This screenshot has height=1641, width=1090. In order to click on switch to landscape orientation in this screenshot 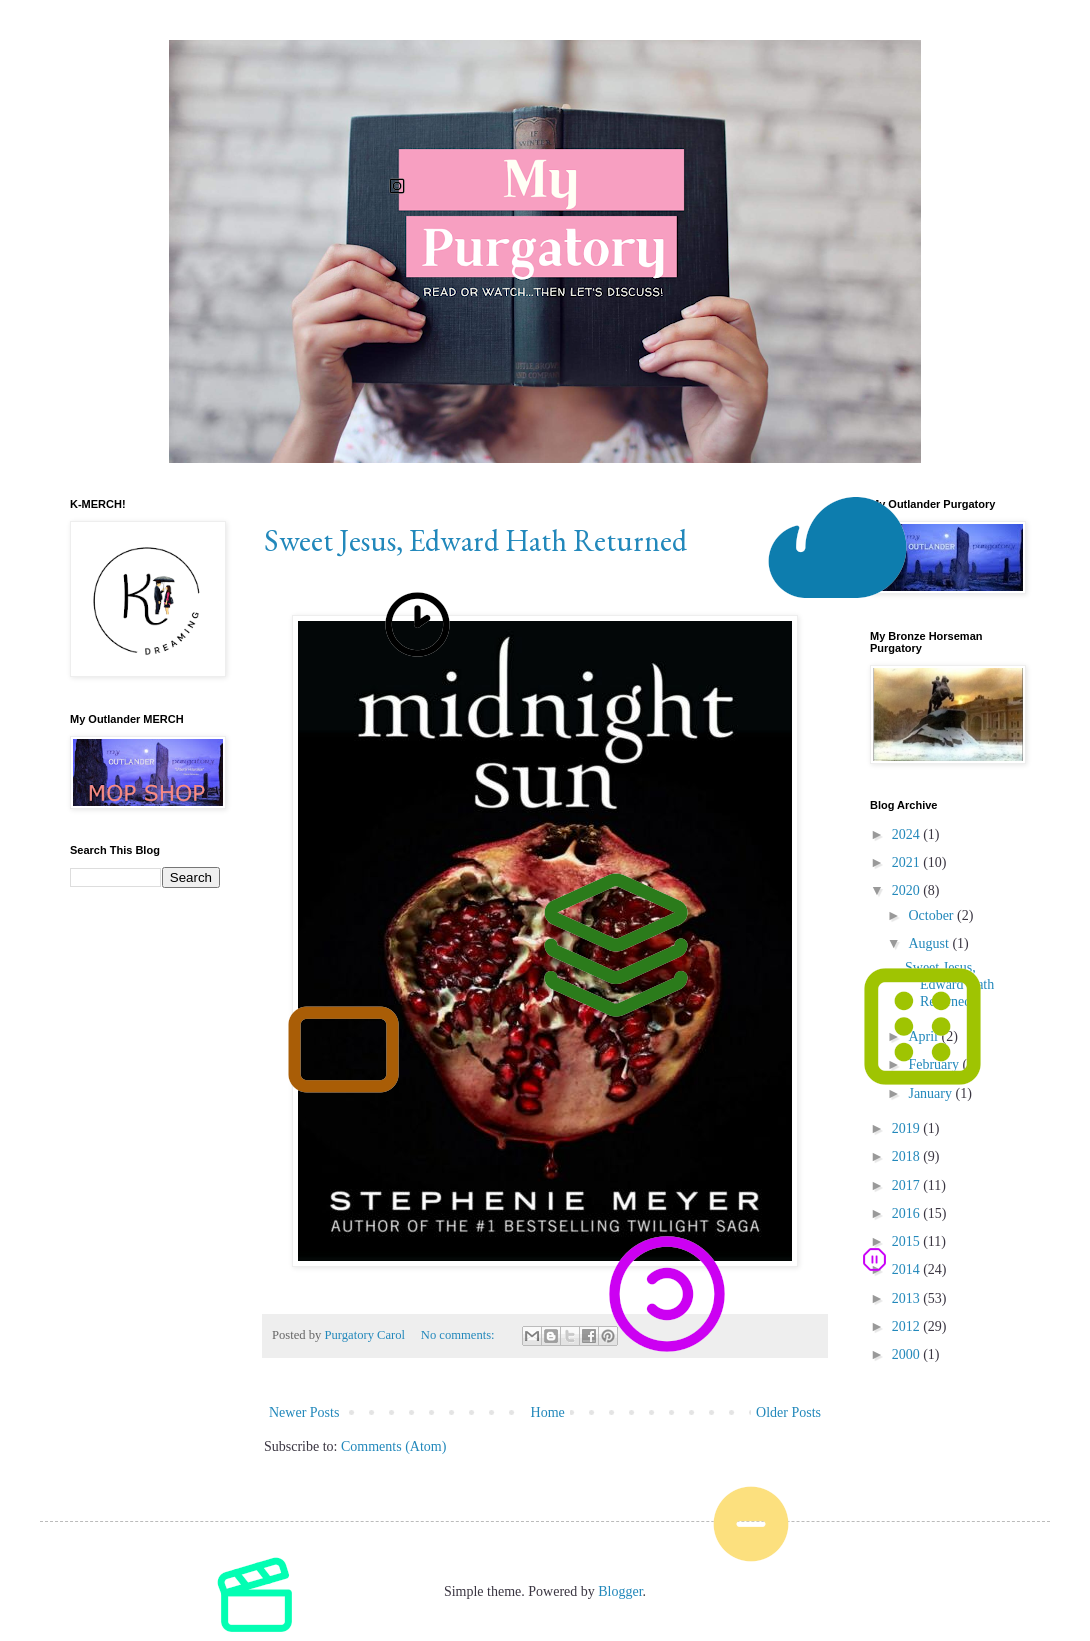, I will do `click(343, 1049)`.